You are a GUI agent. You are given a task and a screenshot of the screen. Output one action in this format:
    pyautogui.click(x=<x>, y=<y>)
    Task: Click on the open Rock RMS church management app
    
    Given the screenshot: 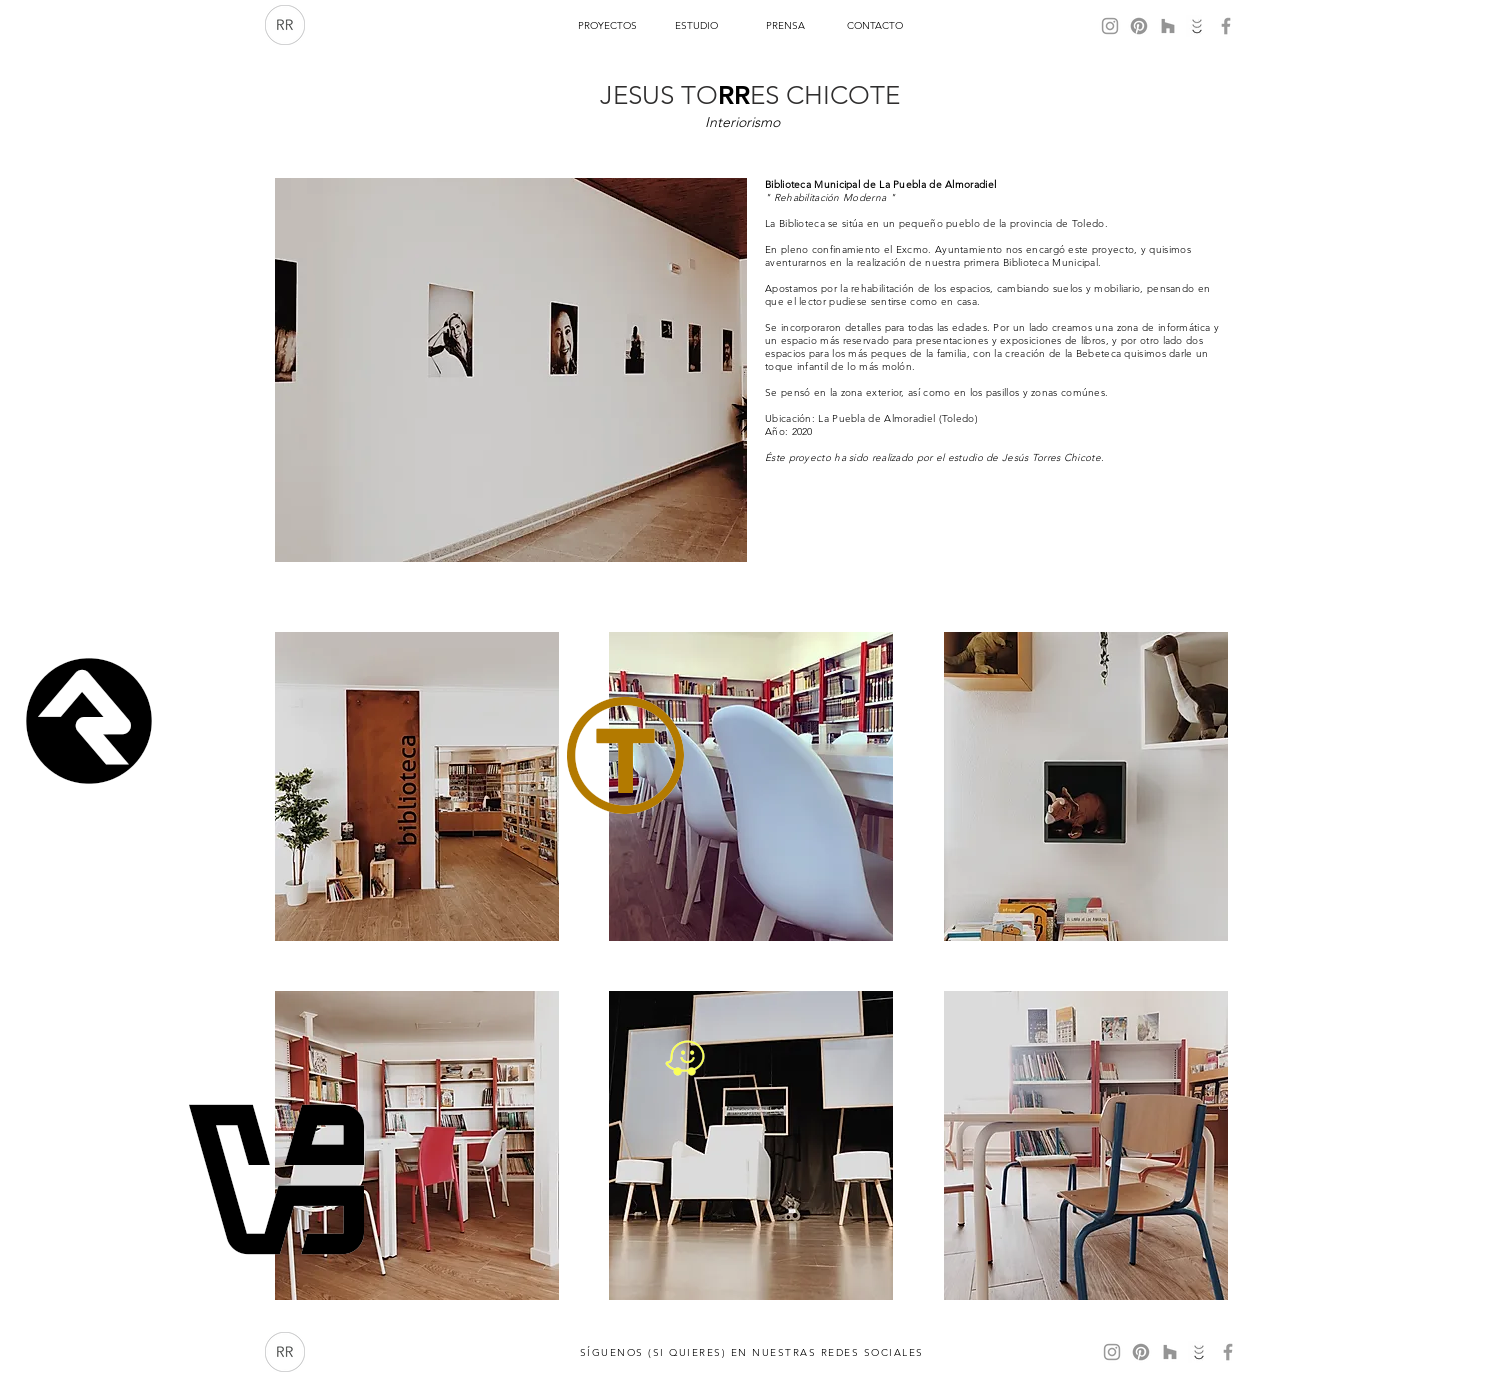 What is the action you would take?
    pyautogui.click(x=89, y=721)
    